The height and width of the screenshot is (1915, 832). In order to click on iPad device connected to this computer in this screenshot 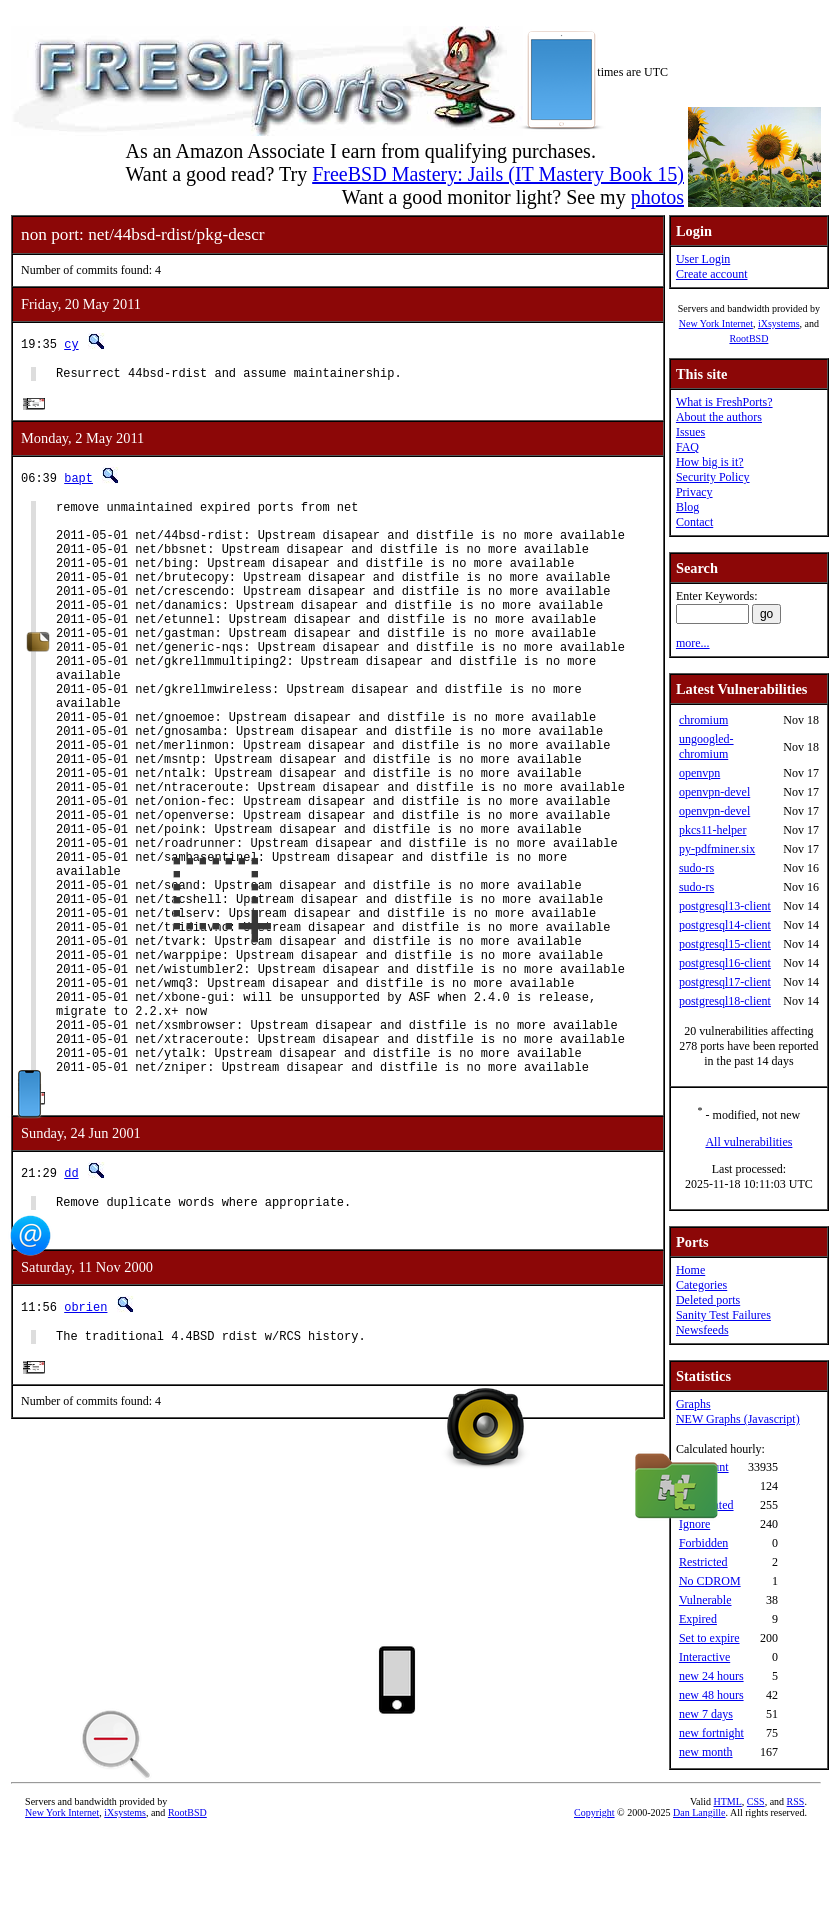, I will do `click(561, 80)`.